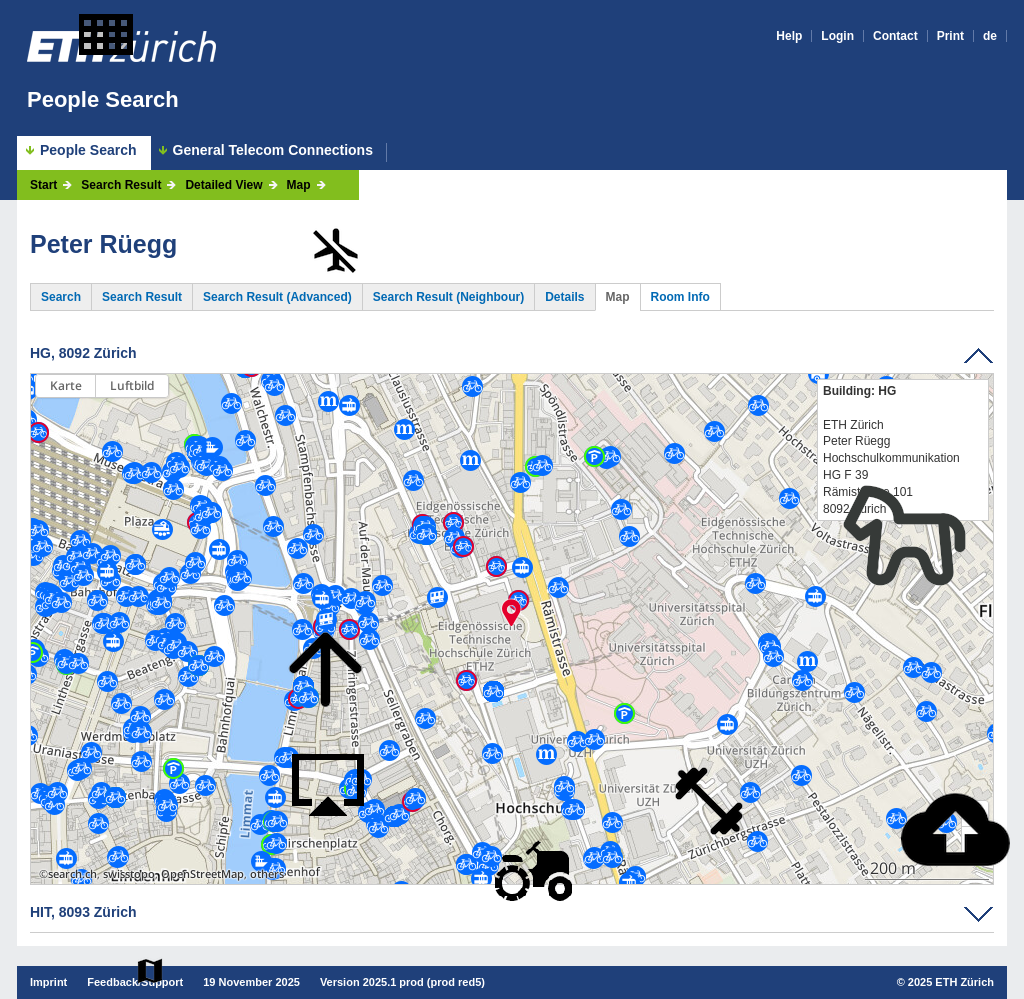 Image resolution: width=1024 pixels, height=999 pixels. I want to click on stream content to an external display, so click(328, 783).